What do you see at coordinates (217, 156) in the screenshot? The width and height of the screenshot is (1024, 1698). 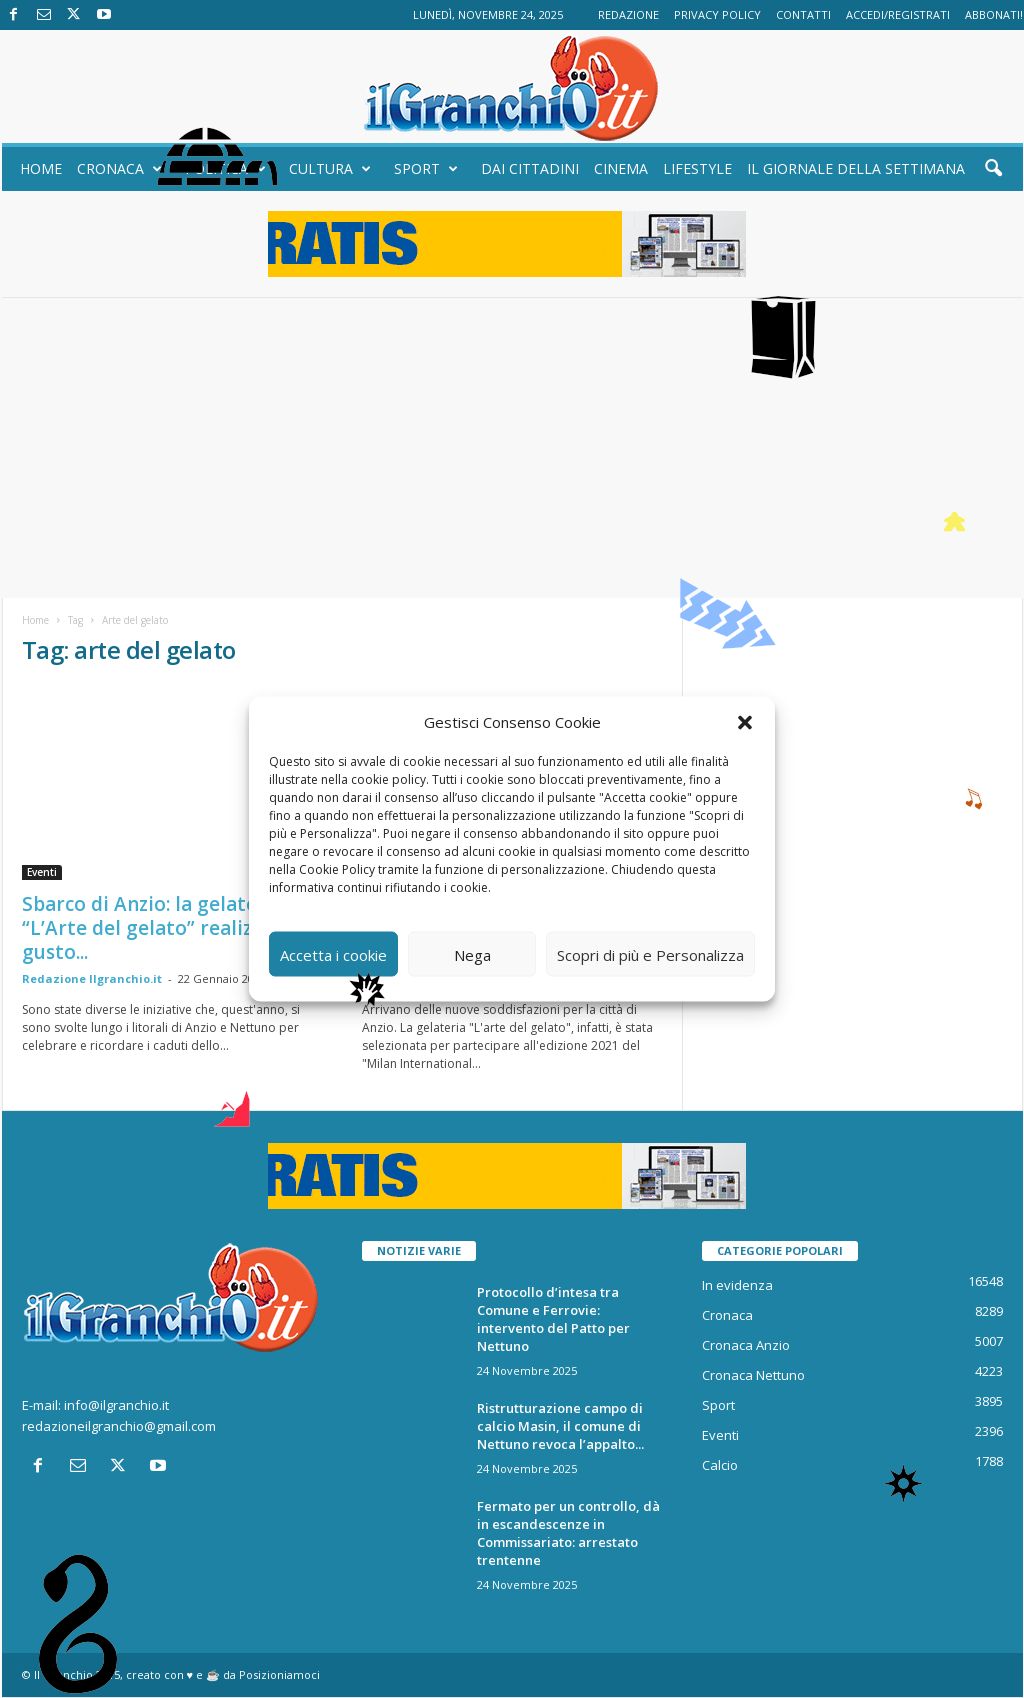 I see `winter or arctic themed content` at bounding box center [217, 156].